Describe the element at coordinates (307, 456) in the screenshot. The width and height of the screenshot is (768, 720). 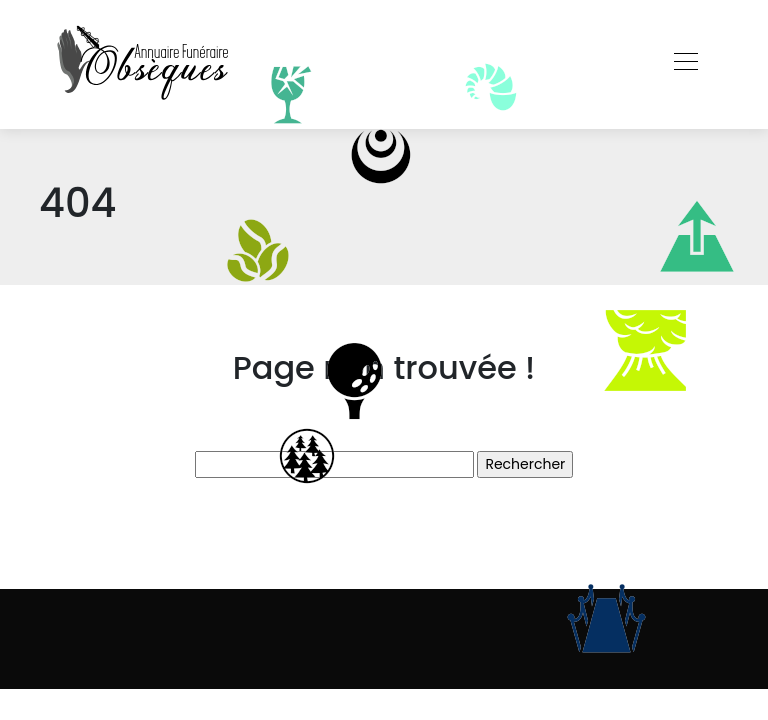
I see `explore forest or nature areas in-game` at that location.